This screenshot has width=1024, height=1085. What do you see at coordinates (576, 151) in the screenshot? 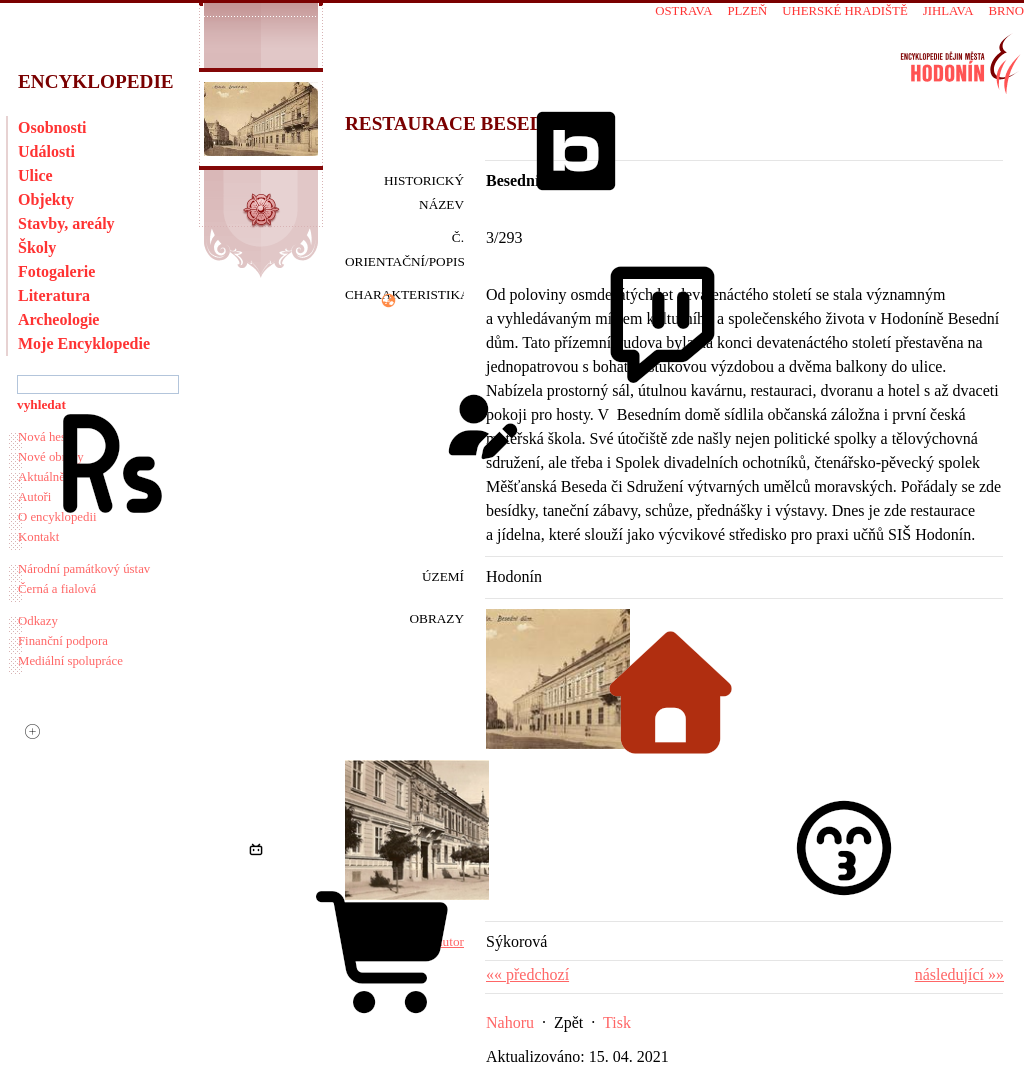
I see `bimobject logo` at bounding box center [576, 151].